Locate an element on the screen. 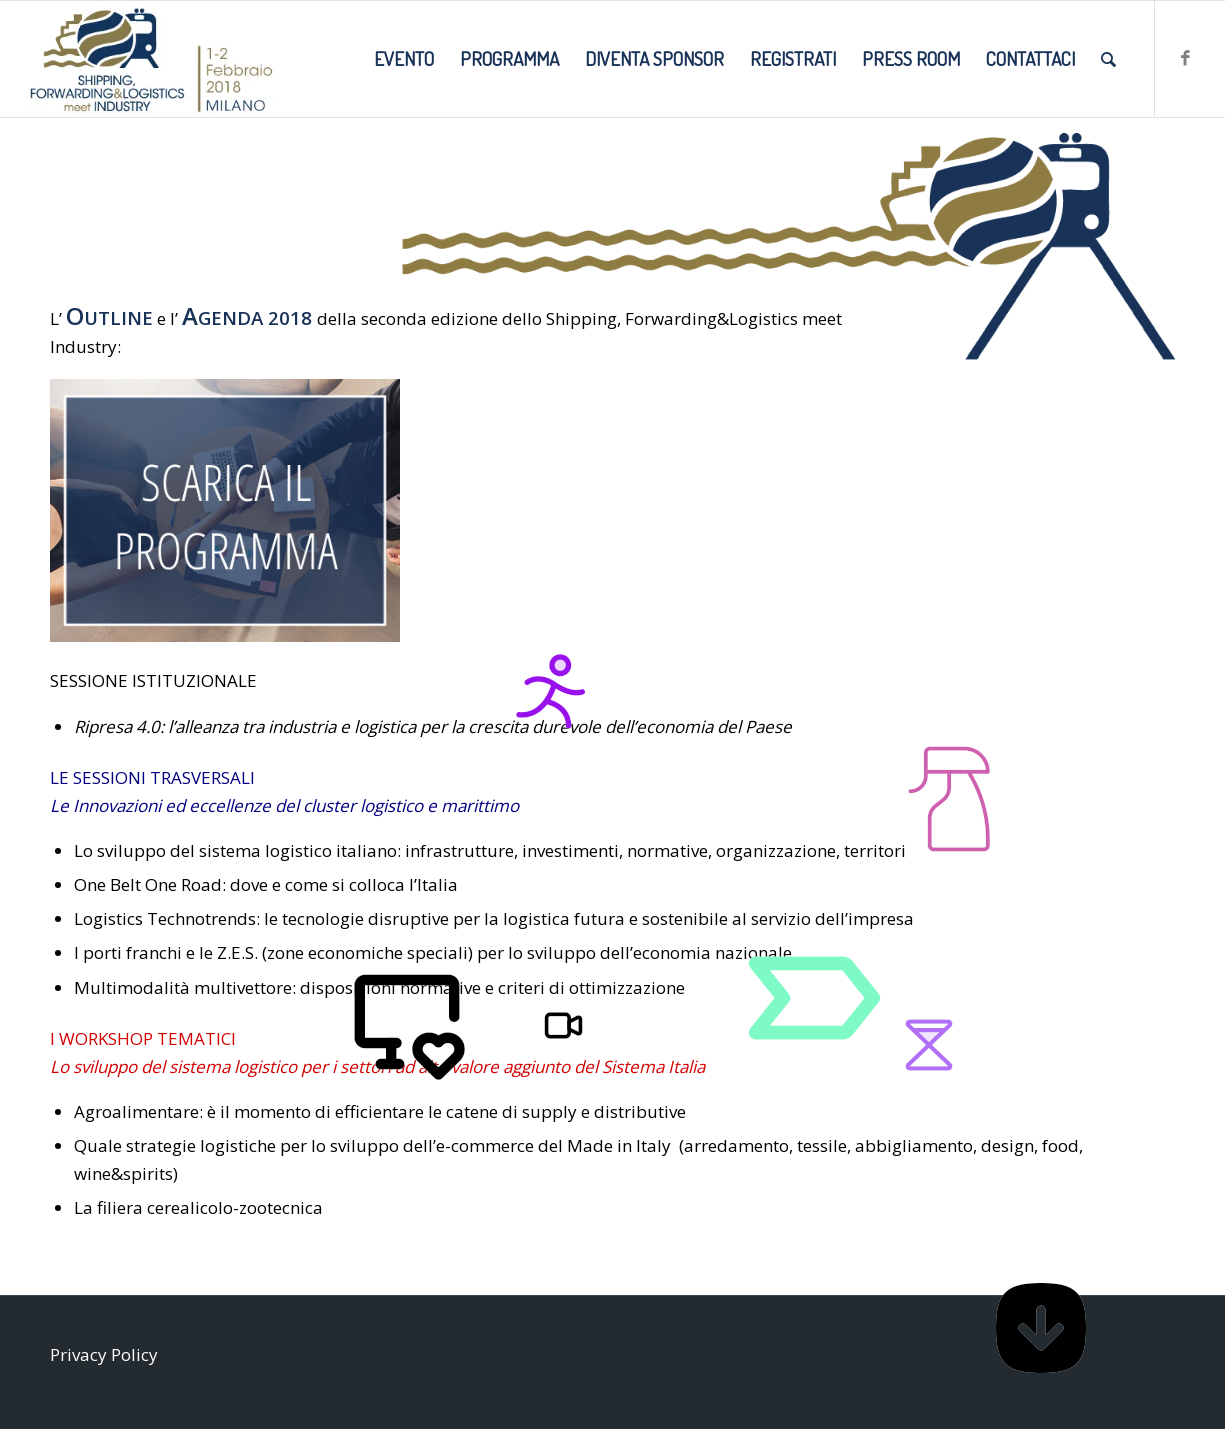 The width and height of the screenshot is (1225, 1429). start a video call is located at coordinates (563, 1025).